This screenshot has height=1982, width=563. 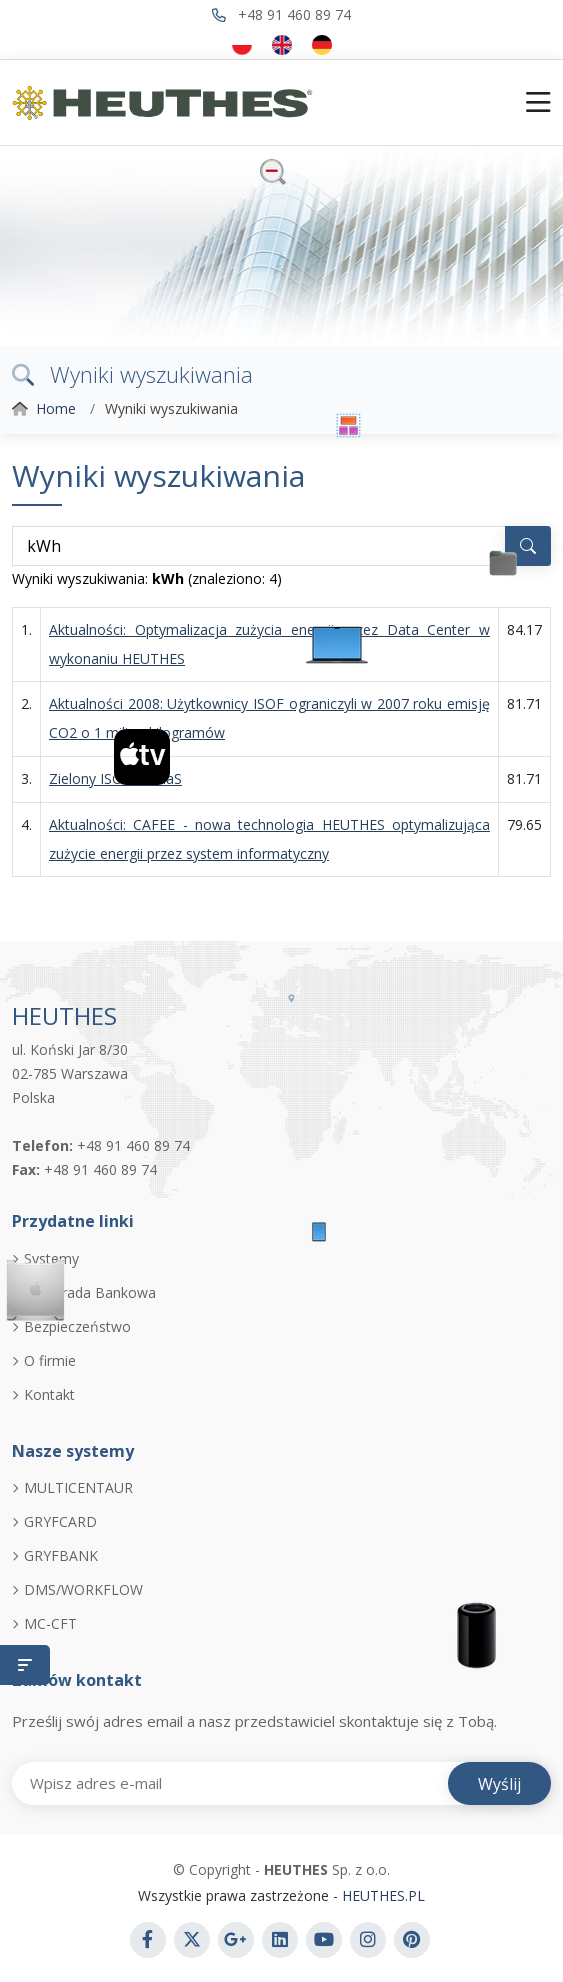 What do you see at coordinates (142, 757) in the screenshot?
I see `access Apple TV app or device` at bounding box center [142, 757].